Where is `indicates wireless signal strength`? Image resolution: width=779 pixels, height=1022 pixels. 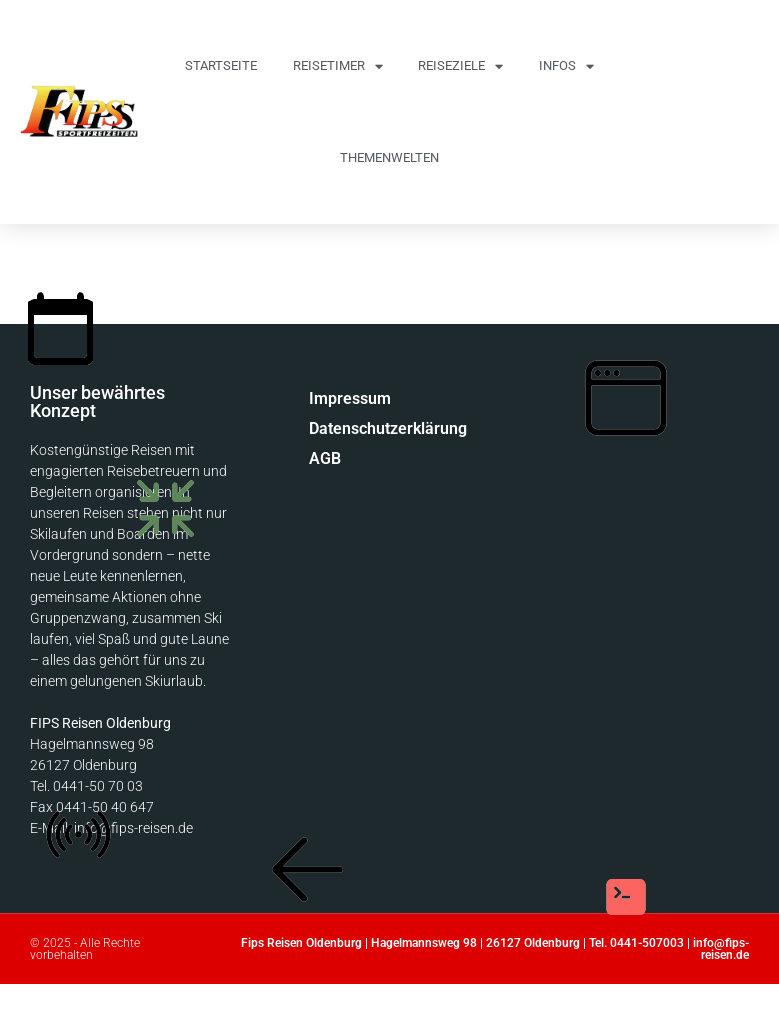 indicates wireless signal strength is located at coordinates (78, 834).